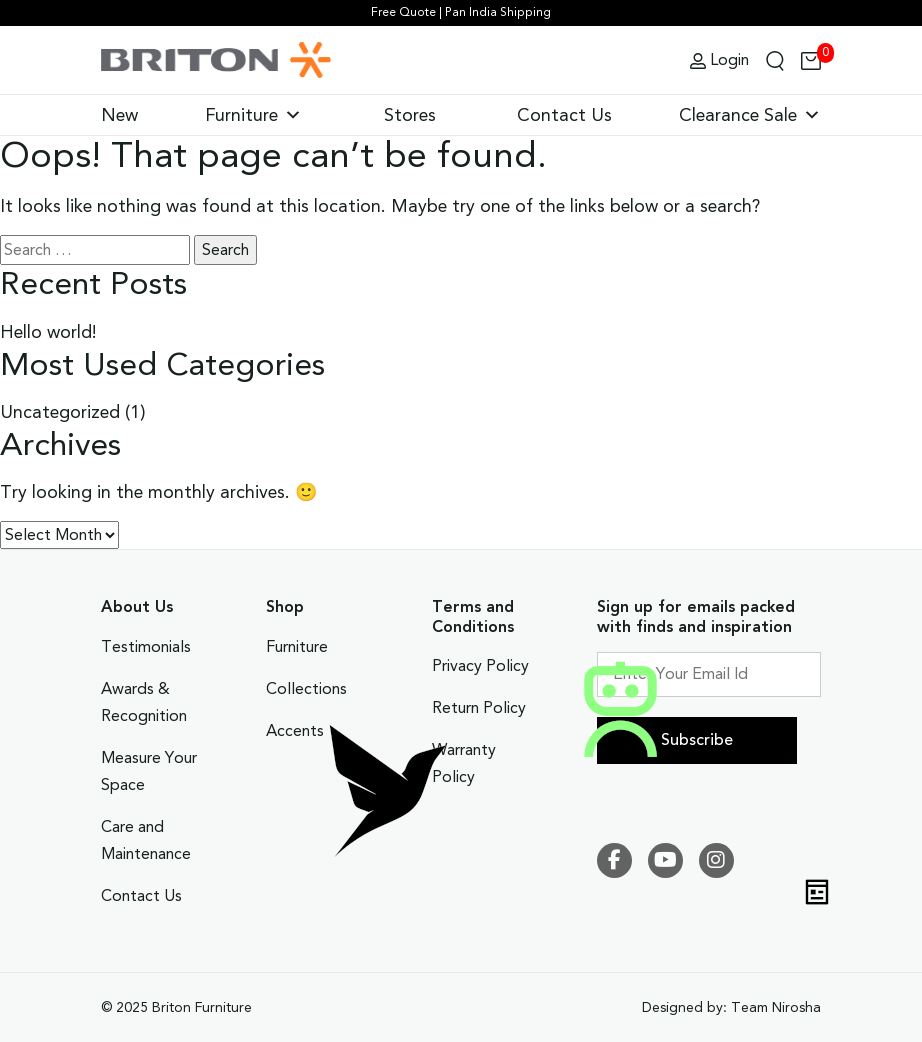  I want to click on access AI assistant or chatbot feature, so click(620, 711).